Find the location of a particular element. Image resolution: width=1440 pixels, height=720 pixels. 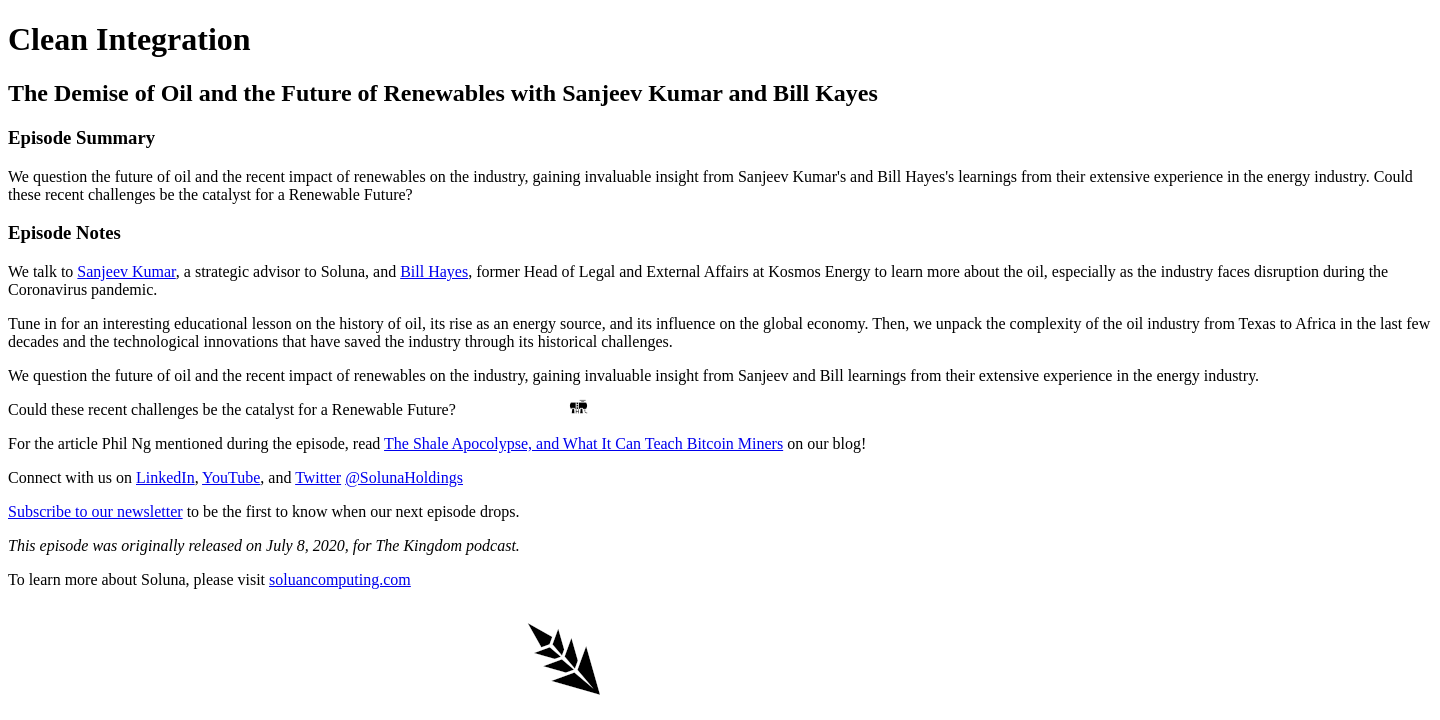

view fuel tank status or capacity is located at coordinates (578, 404).